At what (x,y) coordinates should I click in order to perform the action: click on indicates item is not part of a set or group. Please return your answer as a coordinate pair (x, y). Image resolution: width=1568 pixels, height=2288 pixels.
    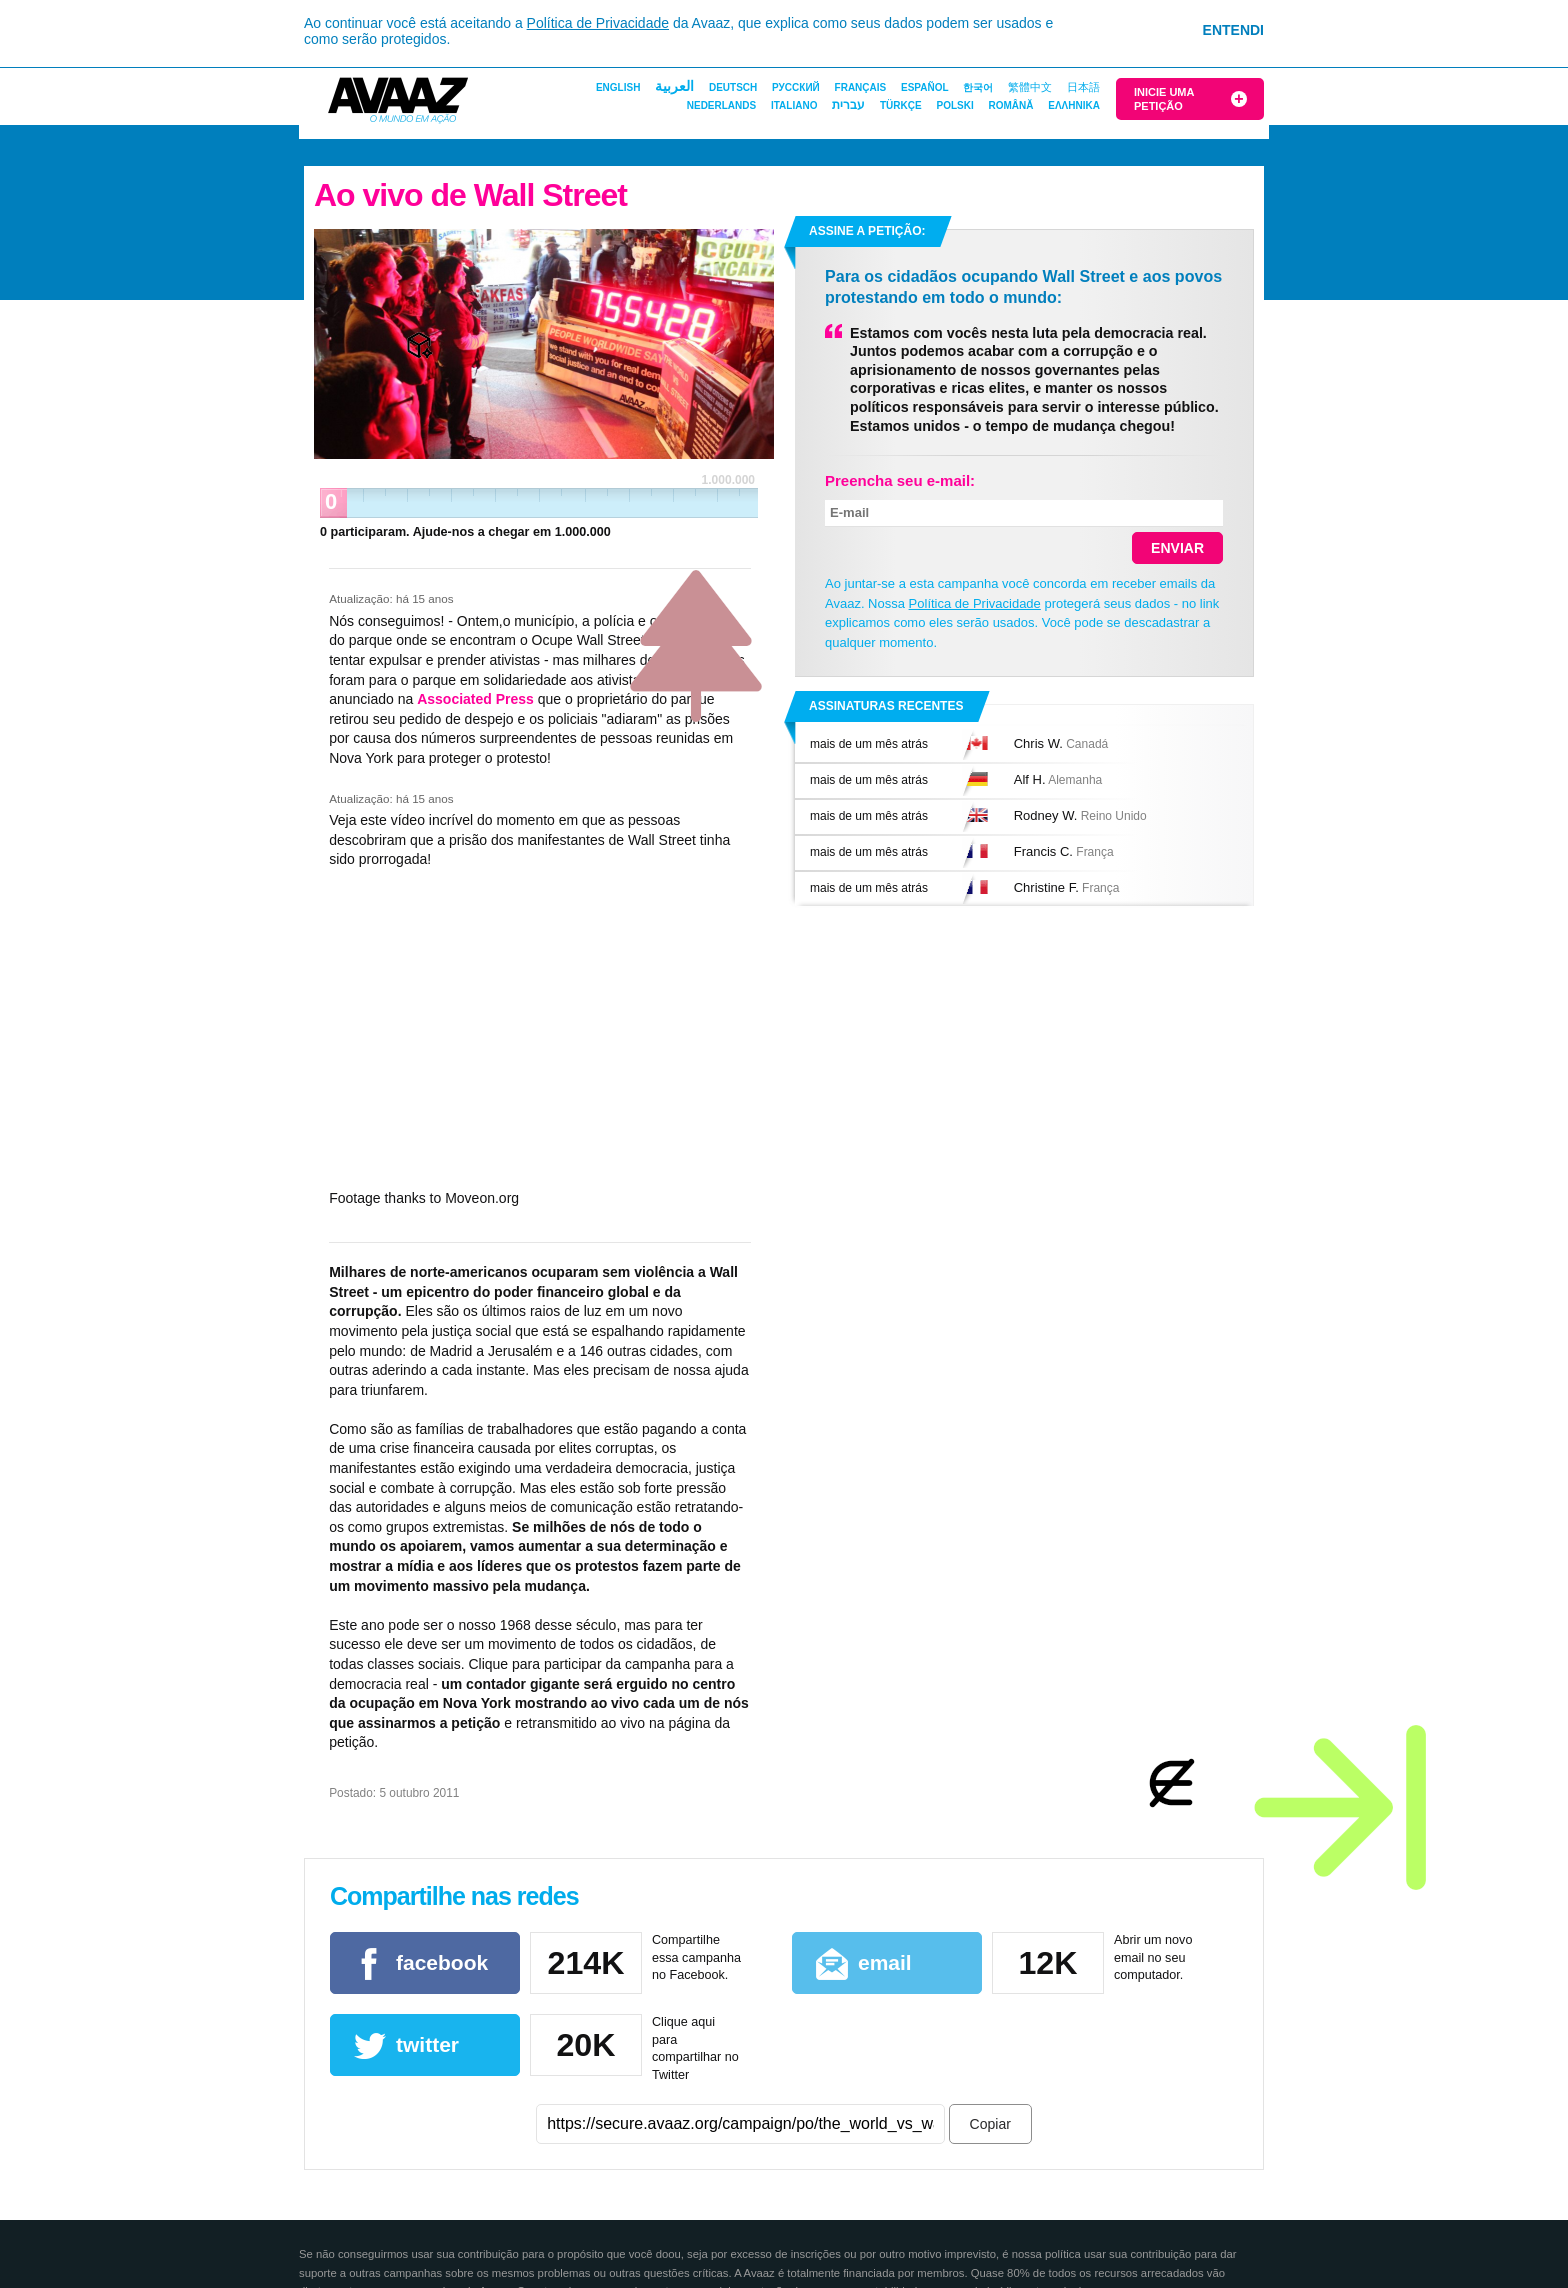
    Looking at the image, I should click on (1172, 1783).